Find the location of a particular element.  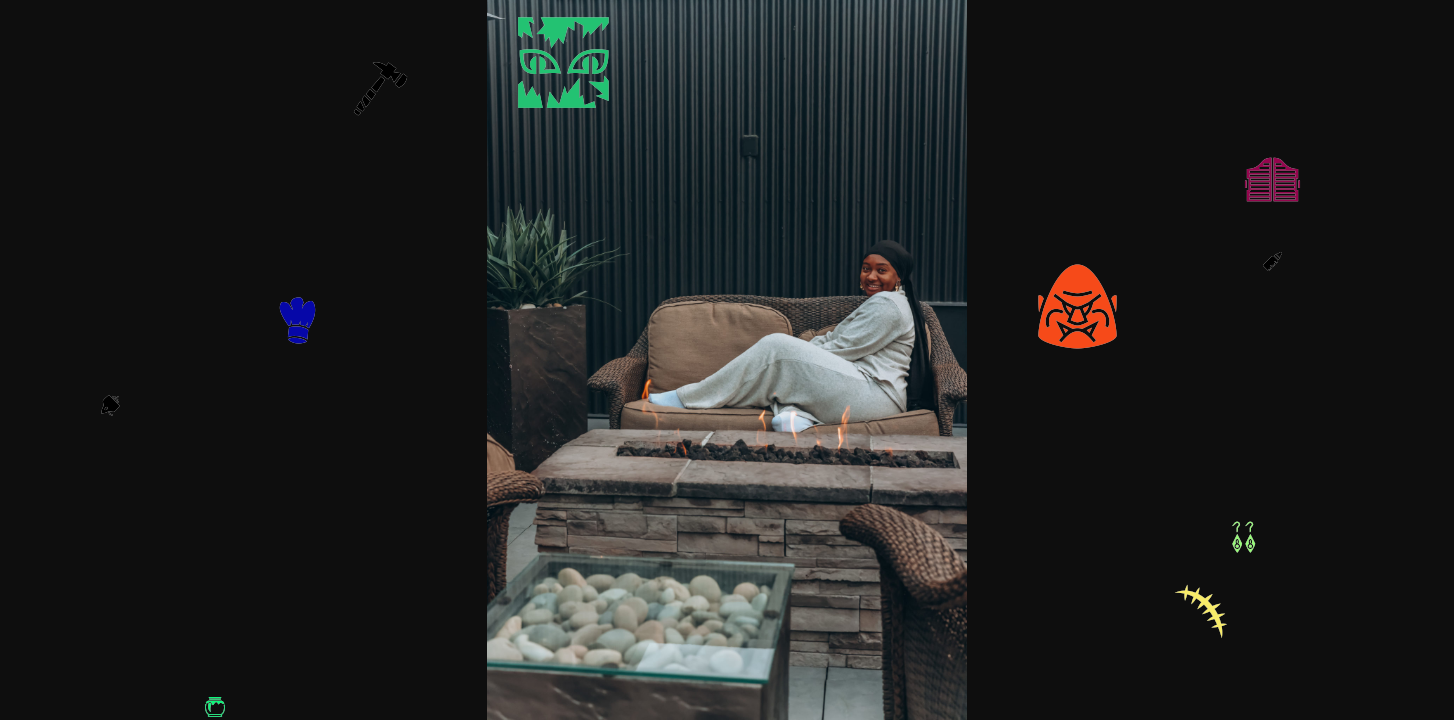

enter a western-themed game area or saloon is located at coordinates (1272, 179).